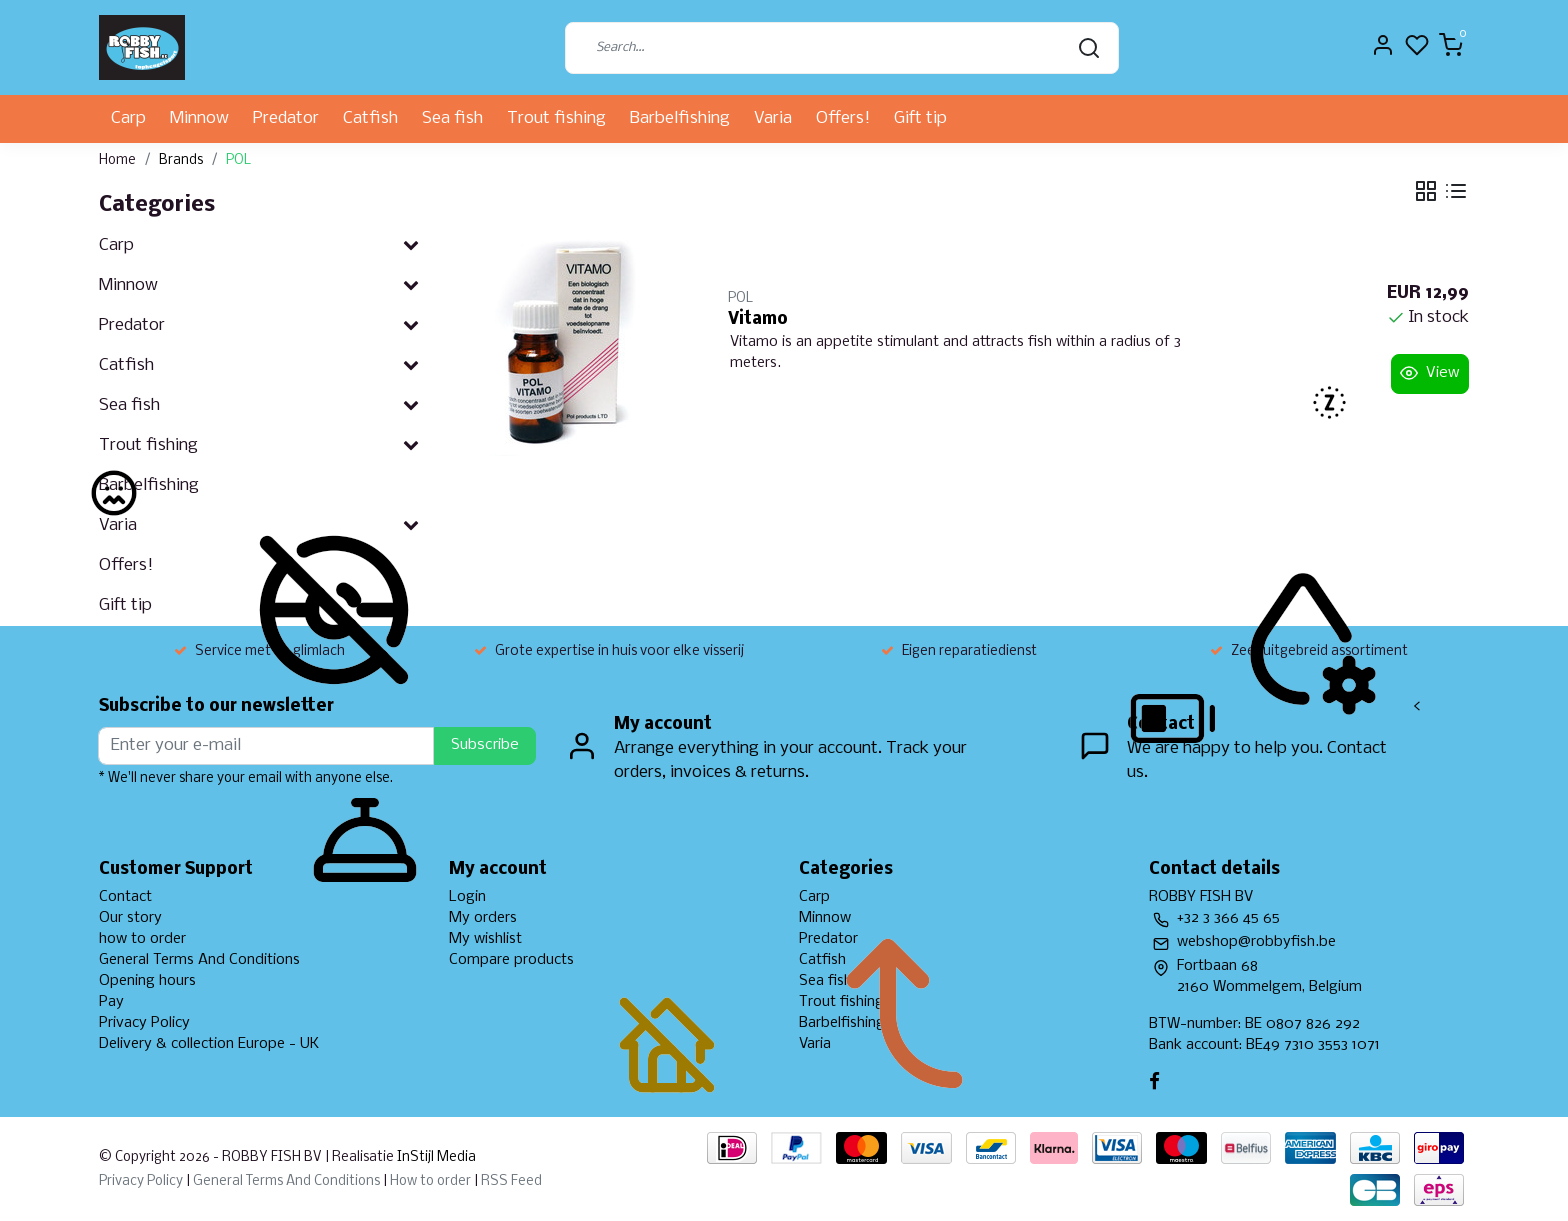 The width and height of the screenshot is (1568, 1221). What do you see at coordinates (365, 840) in the screenshot?
I see `request concierge or front desk assistance` at bounding box center [365, 840].